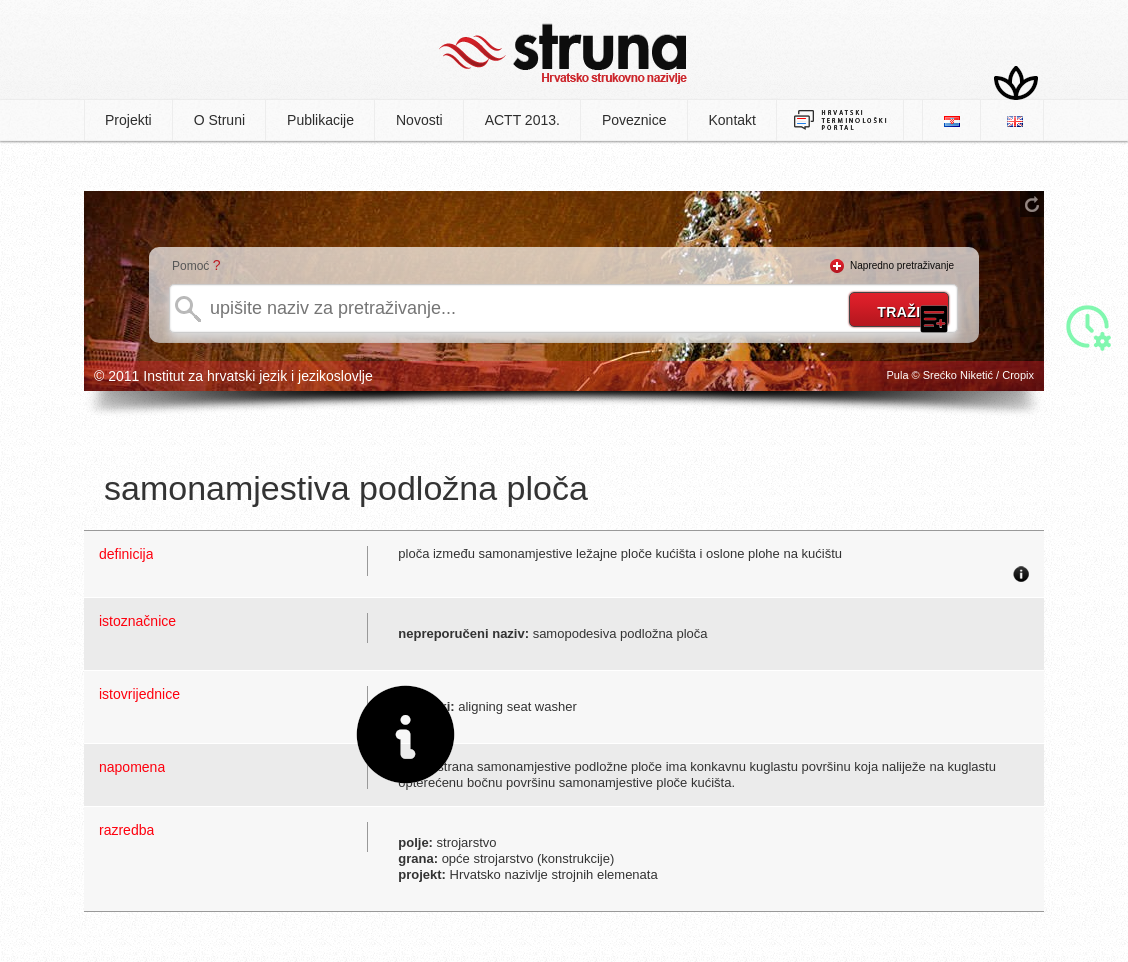  What do you see at coordinates (934, 319) in the screenshot?
I see `add a new item to the list` at bounding box center [934, 319].